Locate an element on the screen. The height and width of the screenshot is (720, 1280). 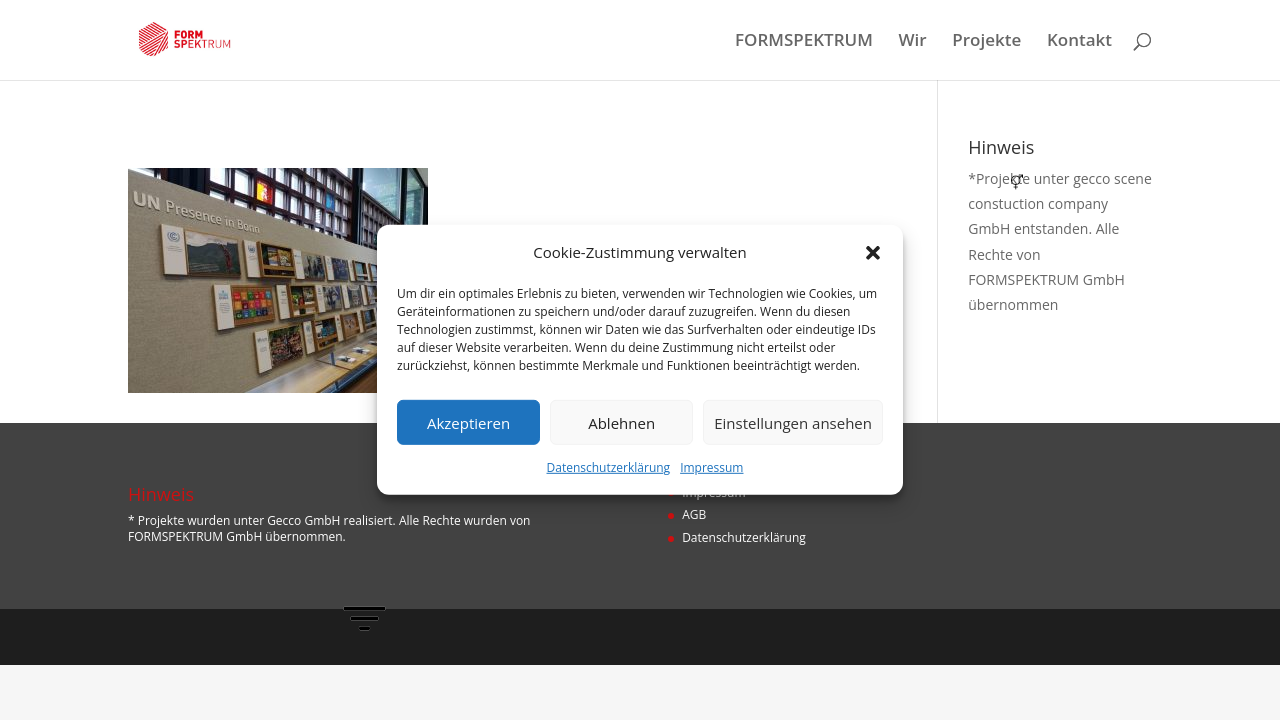
filter or sort list items is located at coordinates (364, 618).